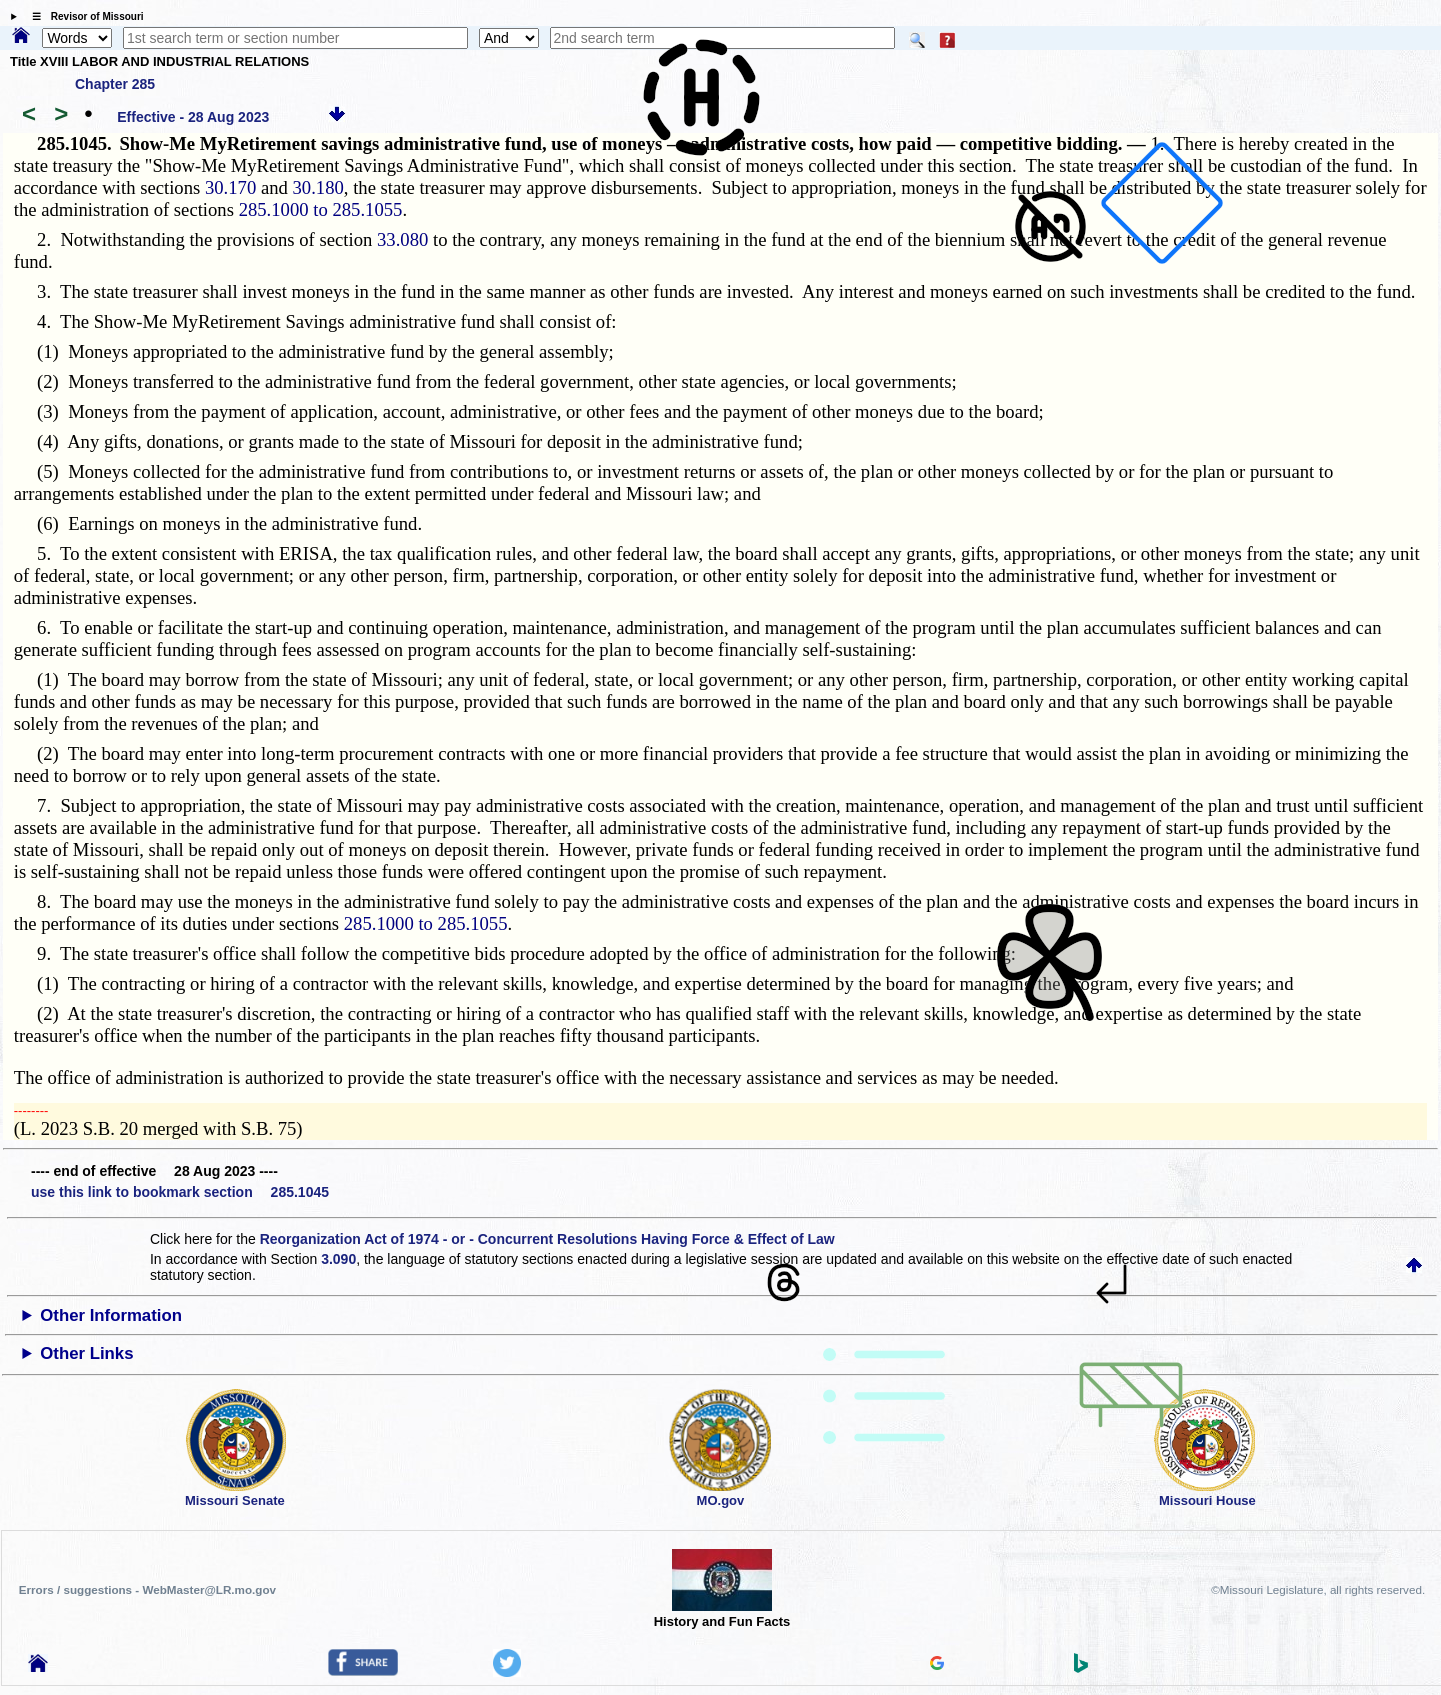 The height and width of the screenshot is (1695, 1441). What do you see at coordinates (784, 1282) in the screenshot?
I see `open the Threads app` at bounding box center [784, 1282].